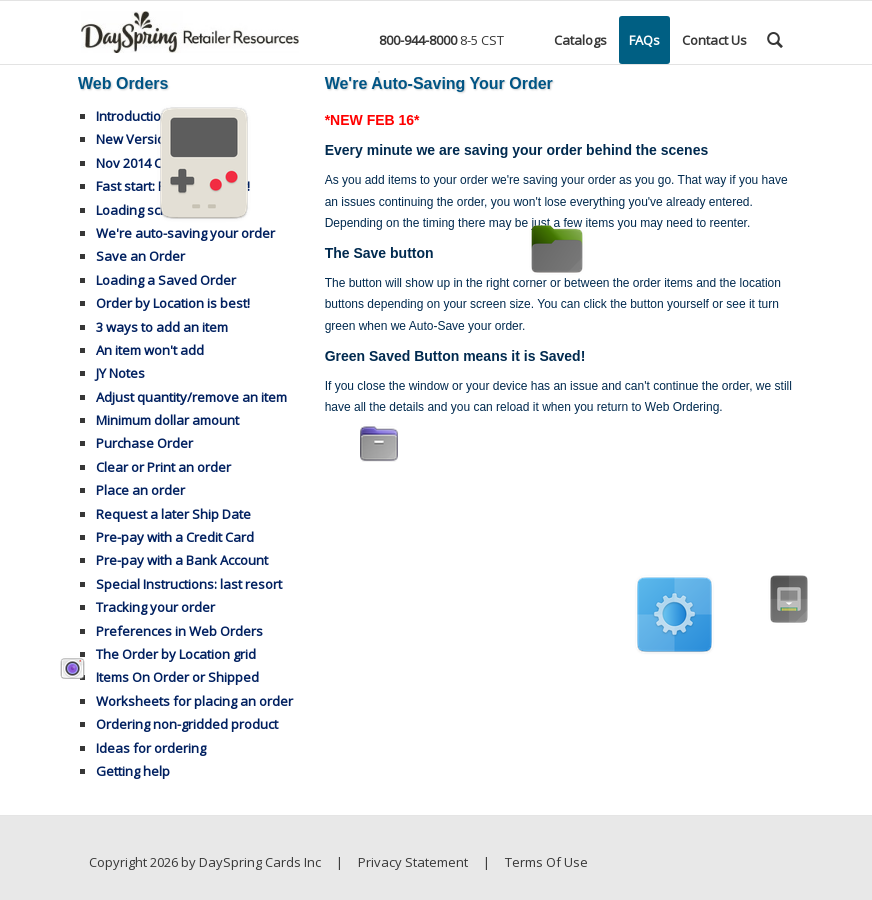 The width and height of the screenshot is (872, 900). What do you see at coordinates (557, 249) in the screenshot?
I see `drop file here to move into folder` at bounding box center [557, 249].